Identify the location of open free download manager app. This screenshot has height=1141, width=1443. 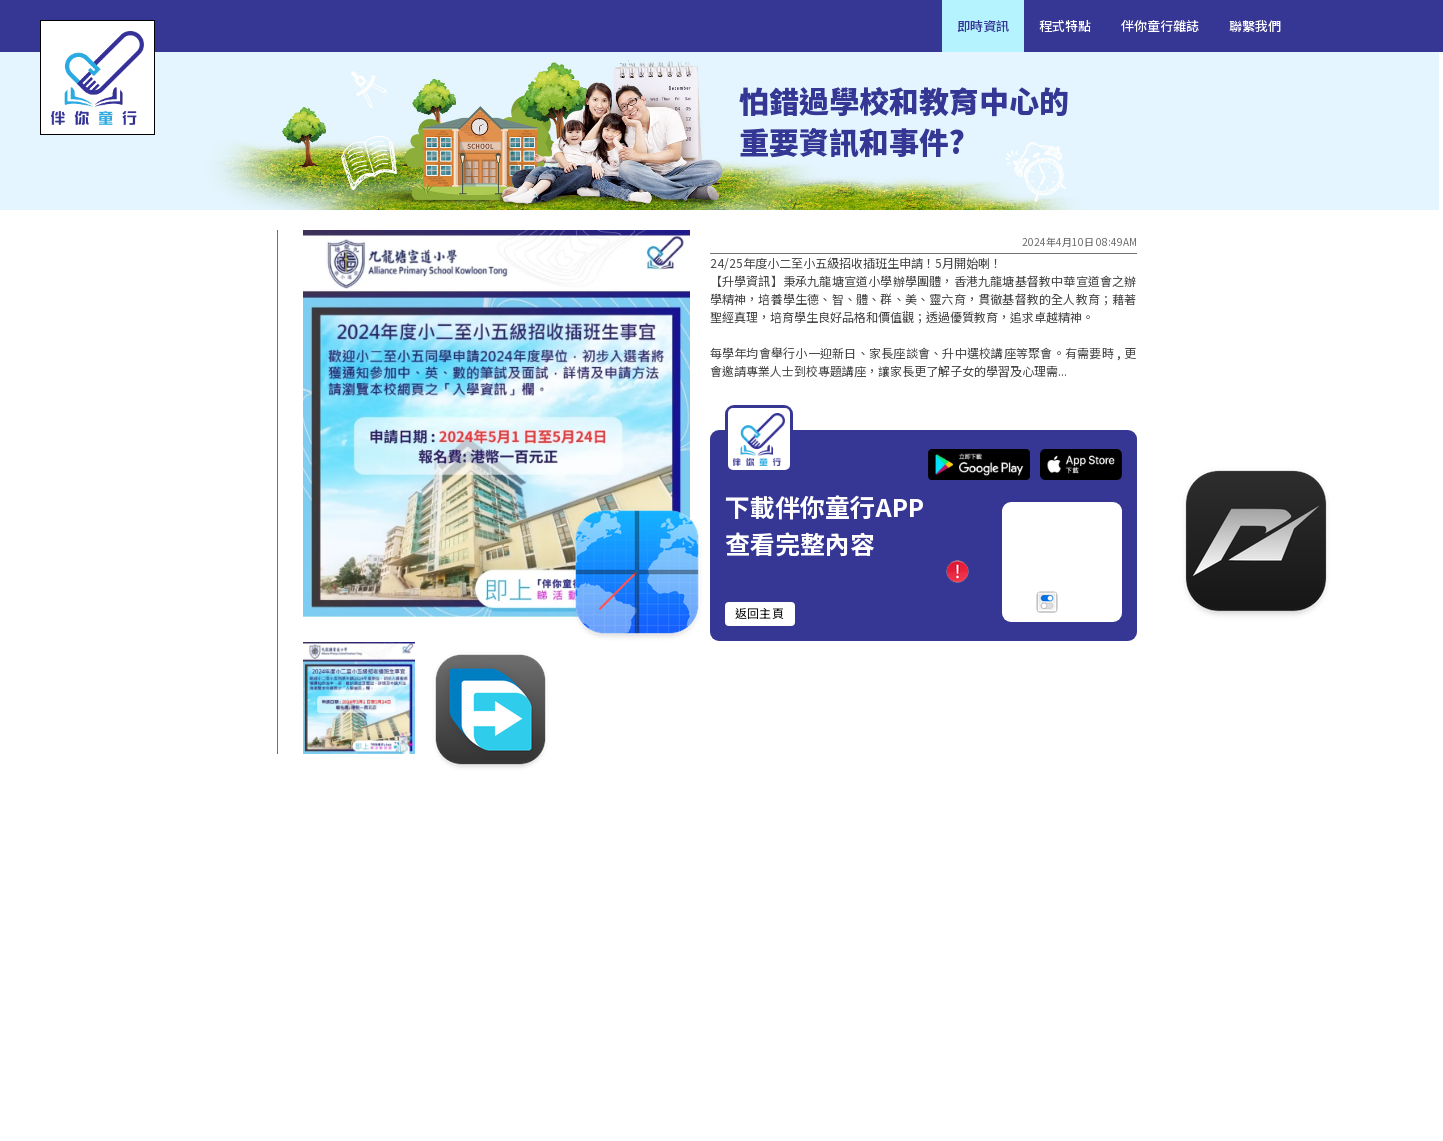
(490, 709).